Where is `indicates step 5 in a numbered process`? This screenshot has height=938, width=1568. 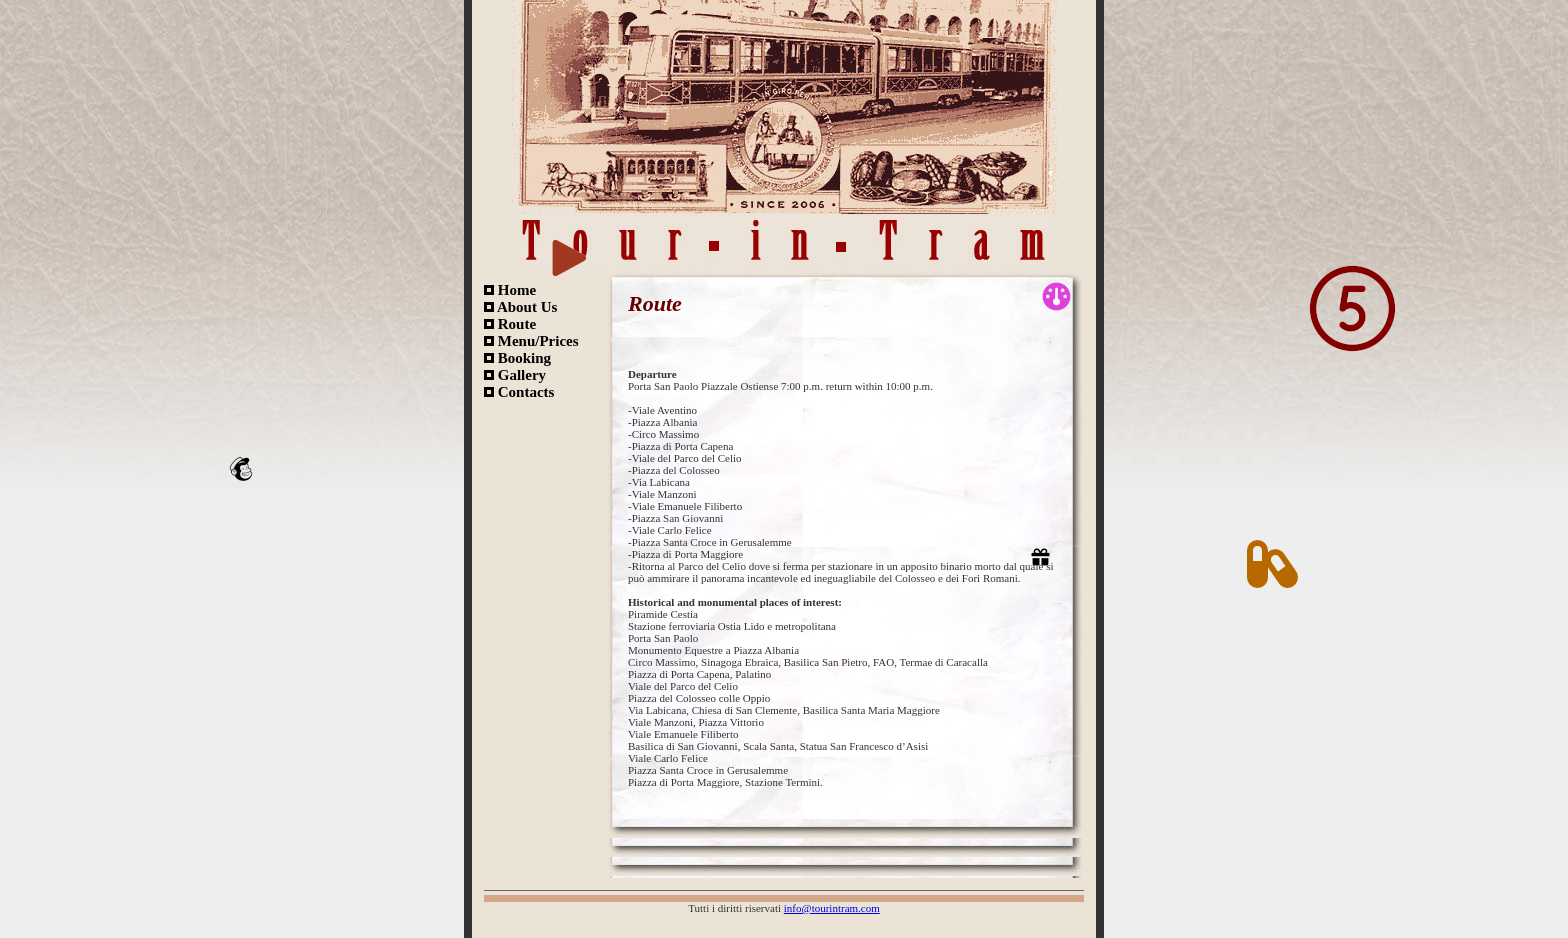
indicates step 5 in a numbered process is located at coordinates (1352, 308).